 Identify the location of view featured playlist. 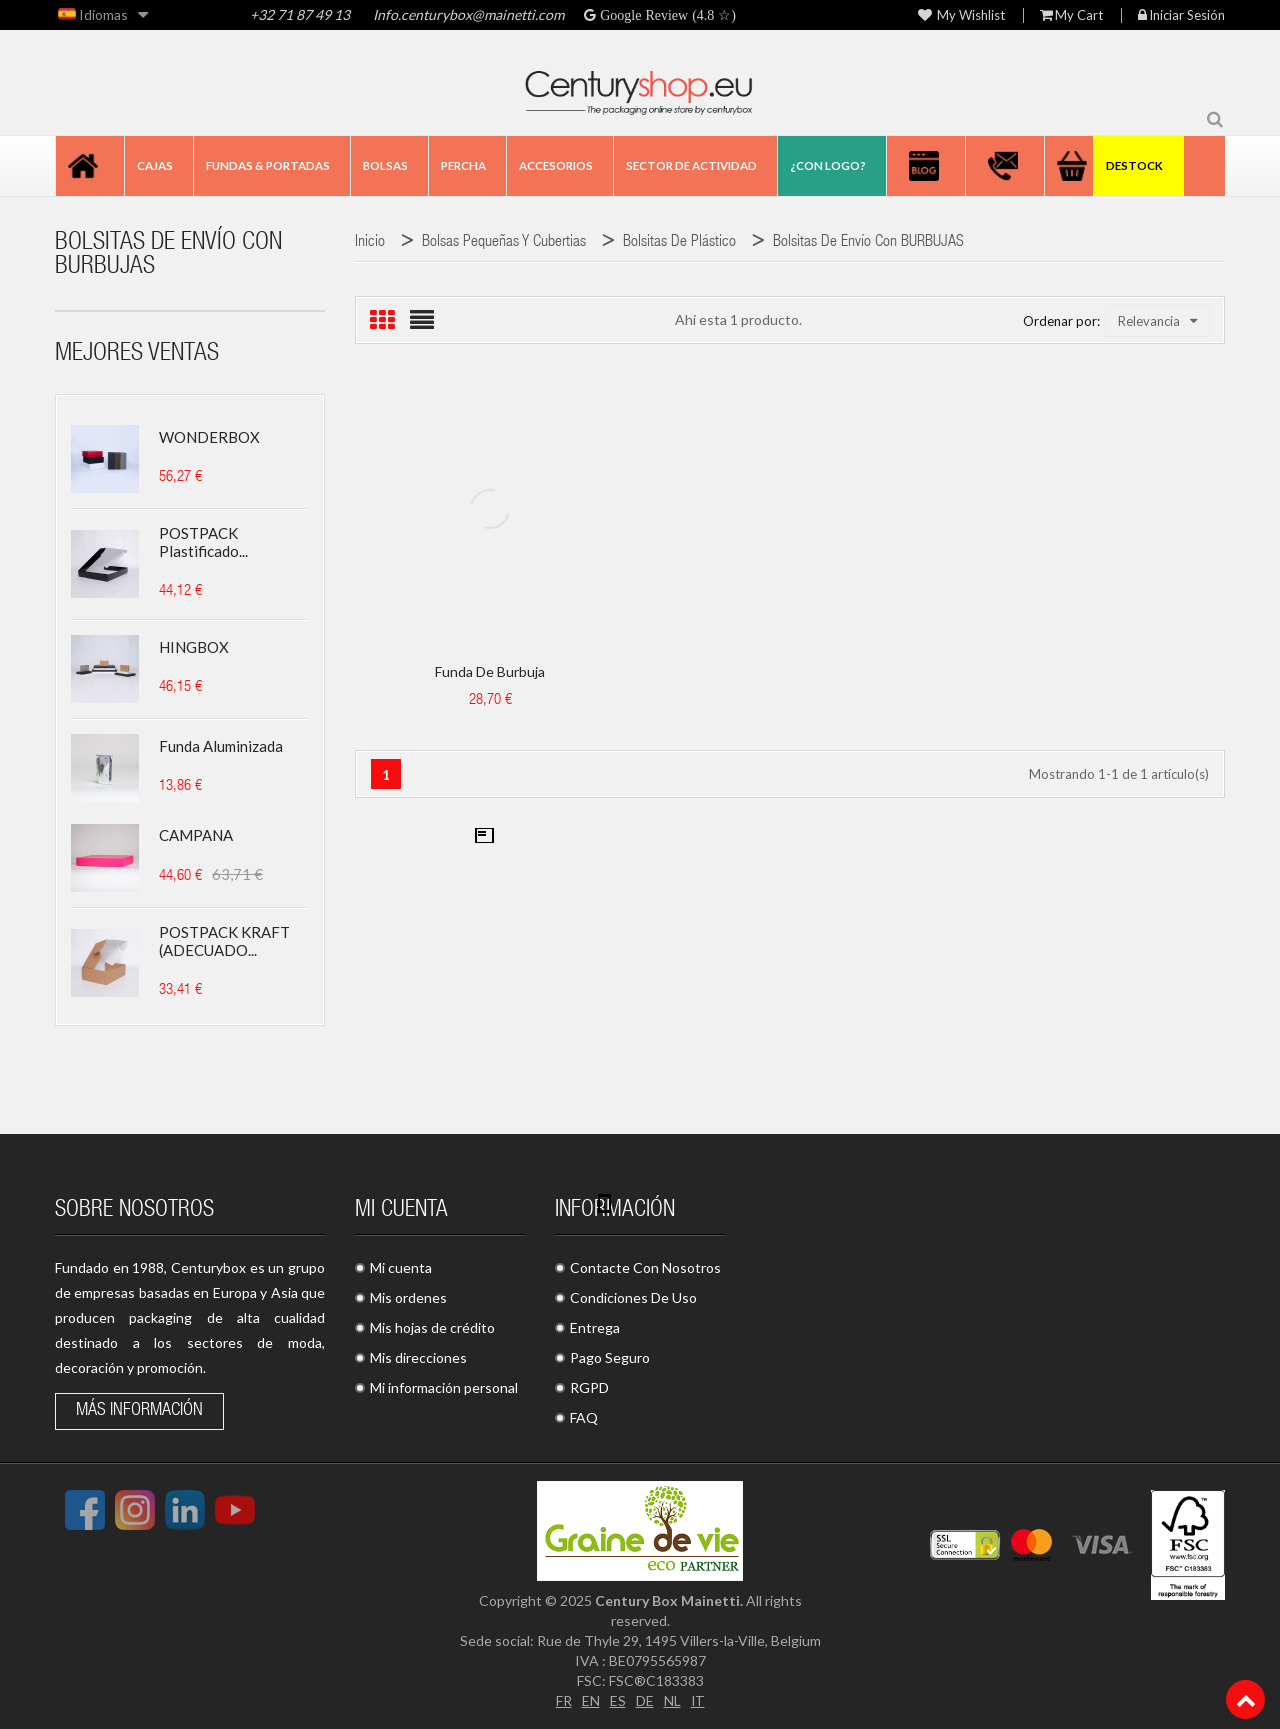
(484, 835).